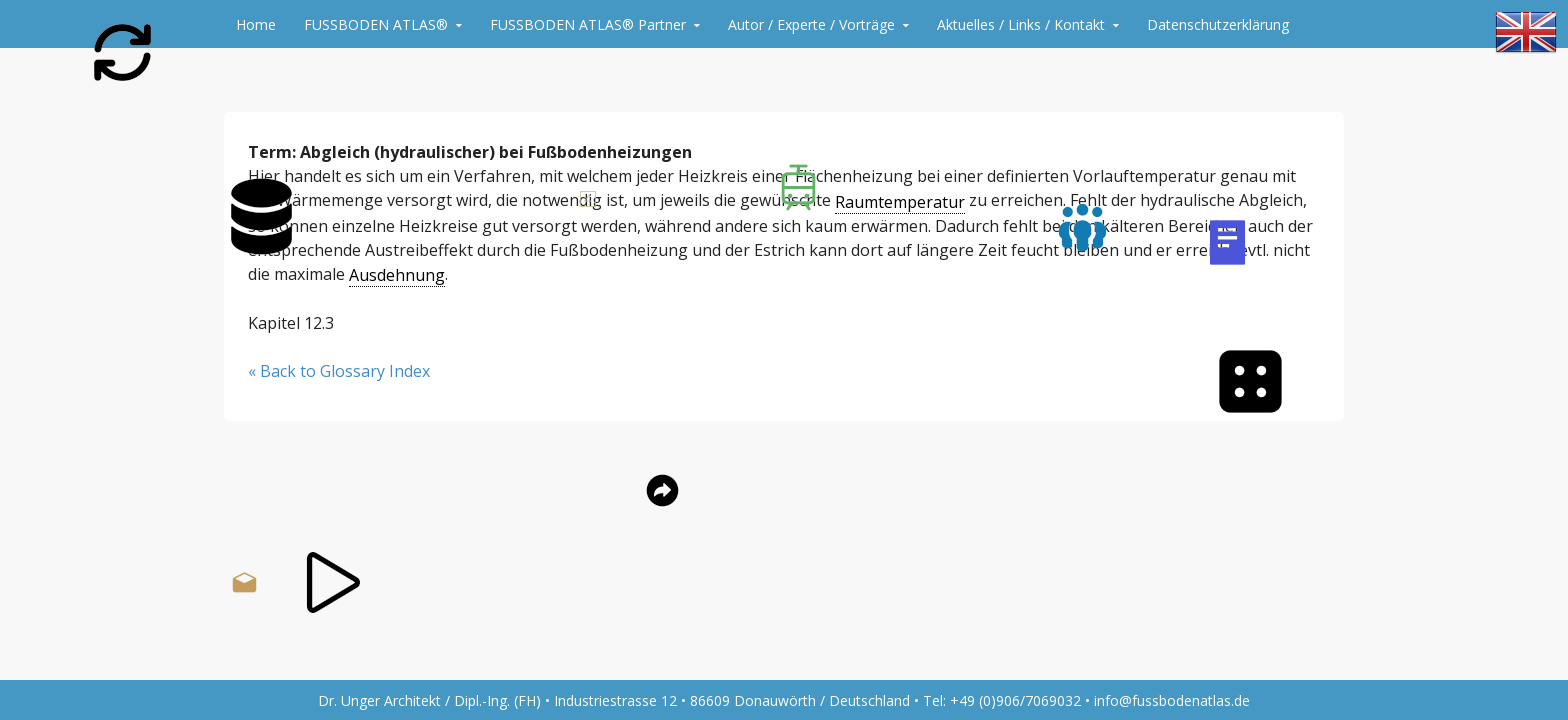 The image size is (1568, 720). I want to click on access server or database settings, so click(261, 216).